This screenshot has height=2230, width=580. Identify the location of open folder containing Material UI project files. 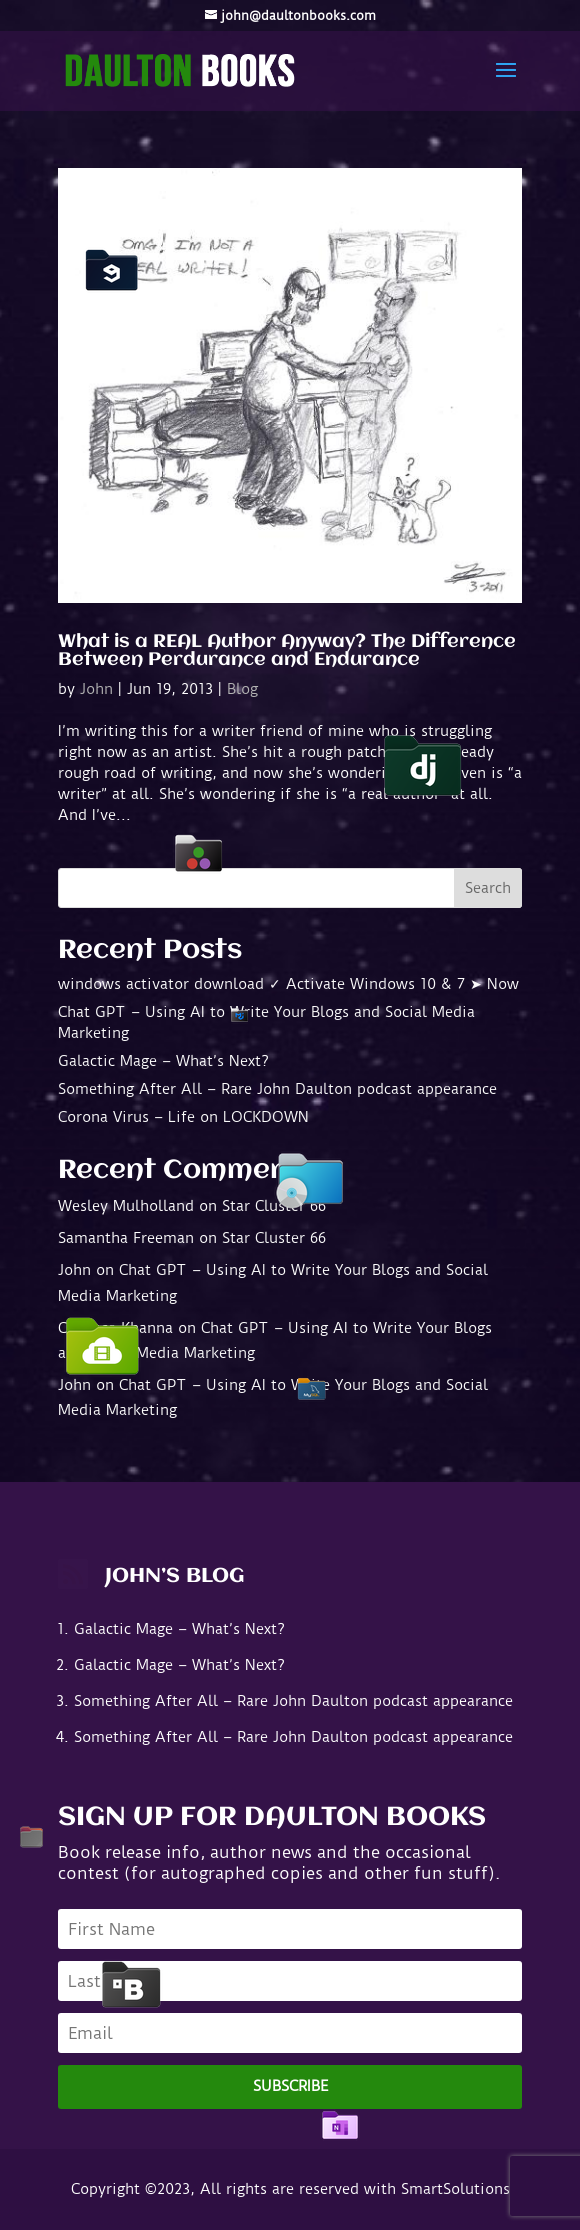
(239, 1015).